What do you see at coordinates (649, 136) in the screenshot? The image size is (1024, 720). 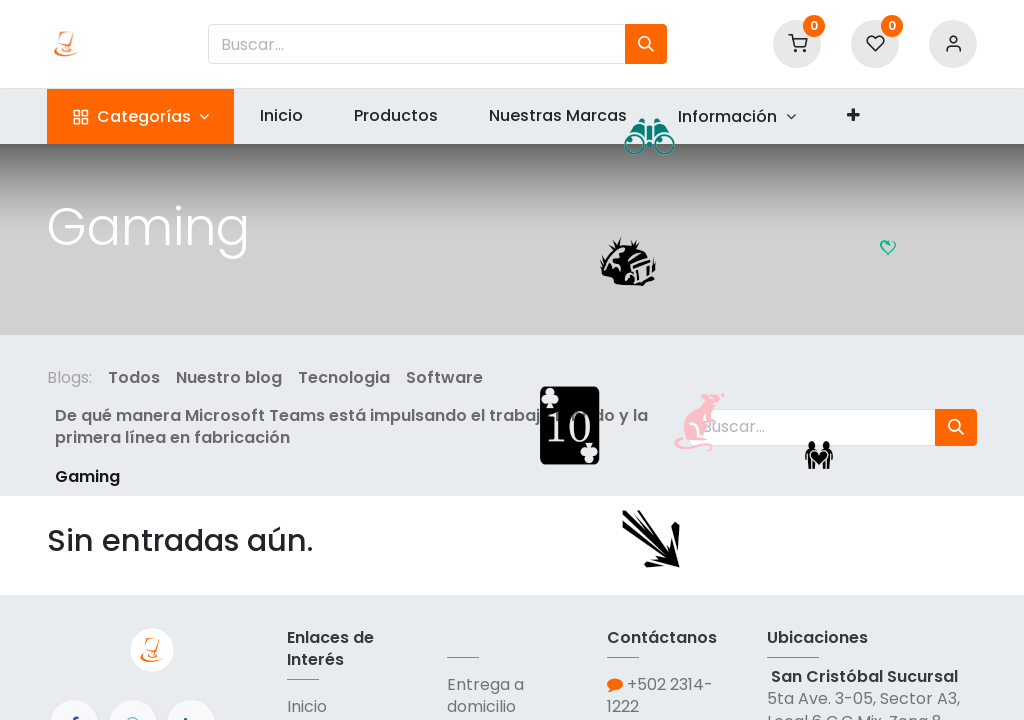 I see `search or explore content` at bounding box center [649, 136].